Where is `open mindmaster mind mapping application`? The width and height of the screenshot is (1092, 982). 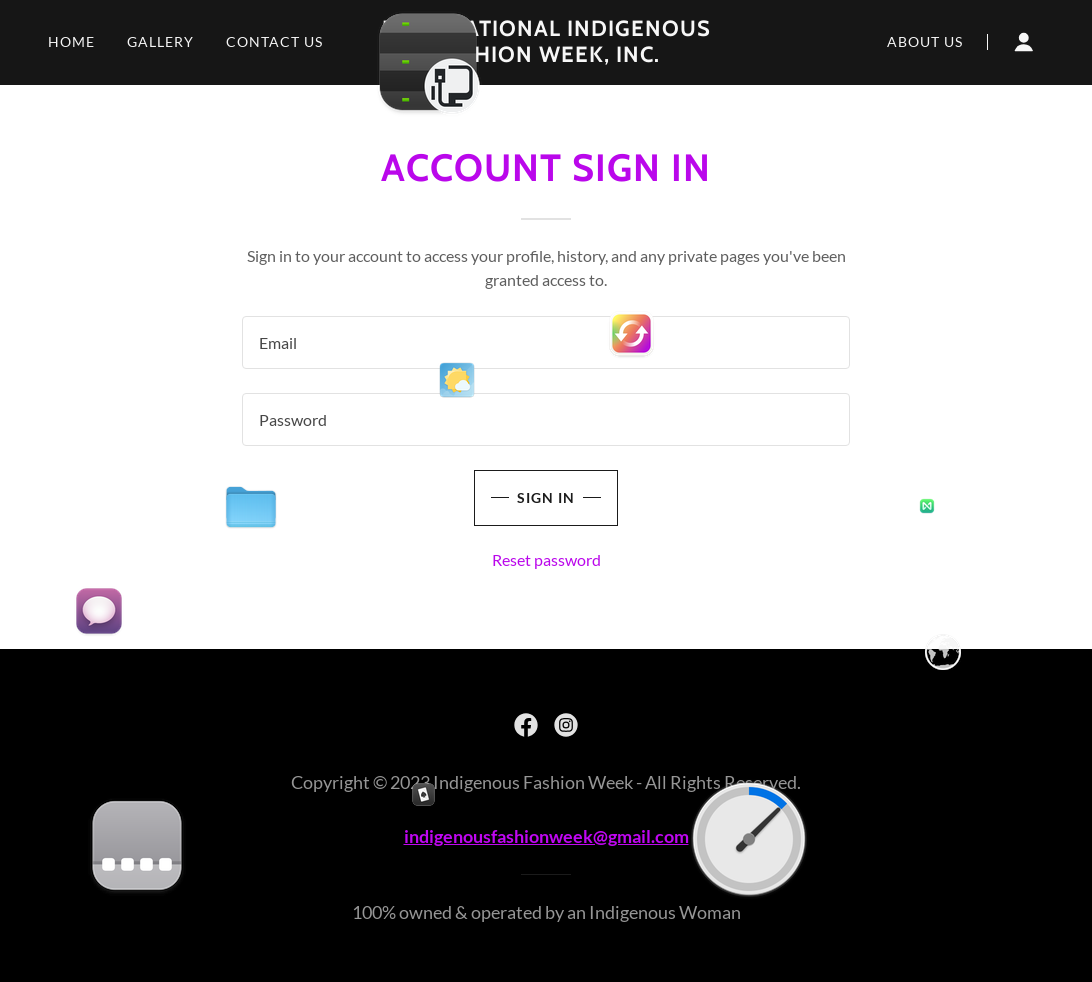
open mindmaster mind mapping application is located at coordinates (927, 506).